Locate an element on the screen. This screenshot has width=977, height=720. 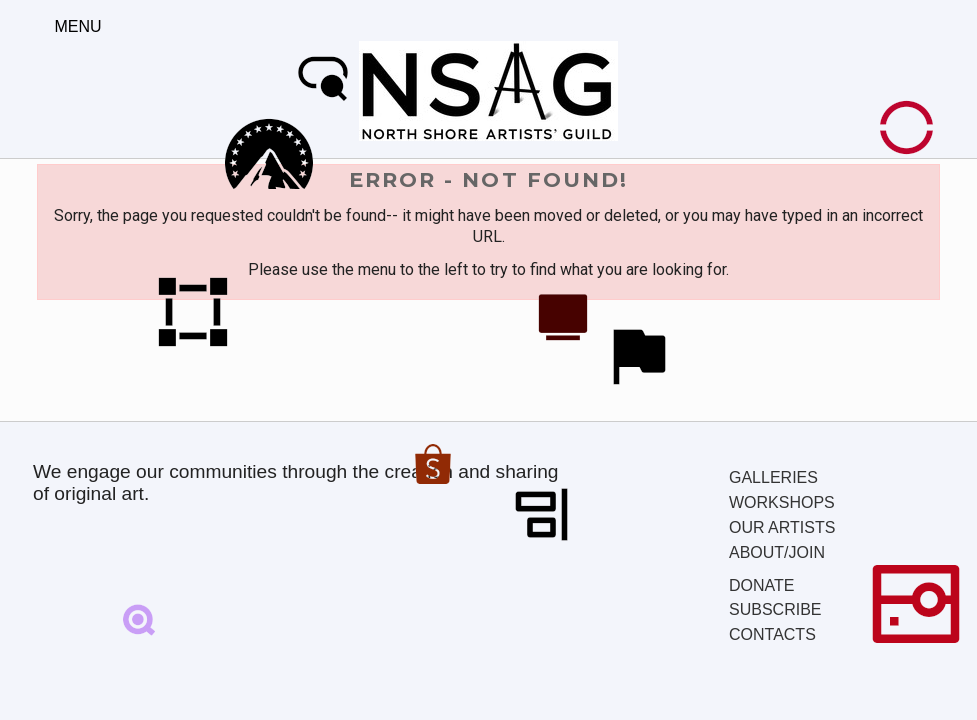
align selected items to the right edge is located at coordinates (541, 514).